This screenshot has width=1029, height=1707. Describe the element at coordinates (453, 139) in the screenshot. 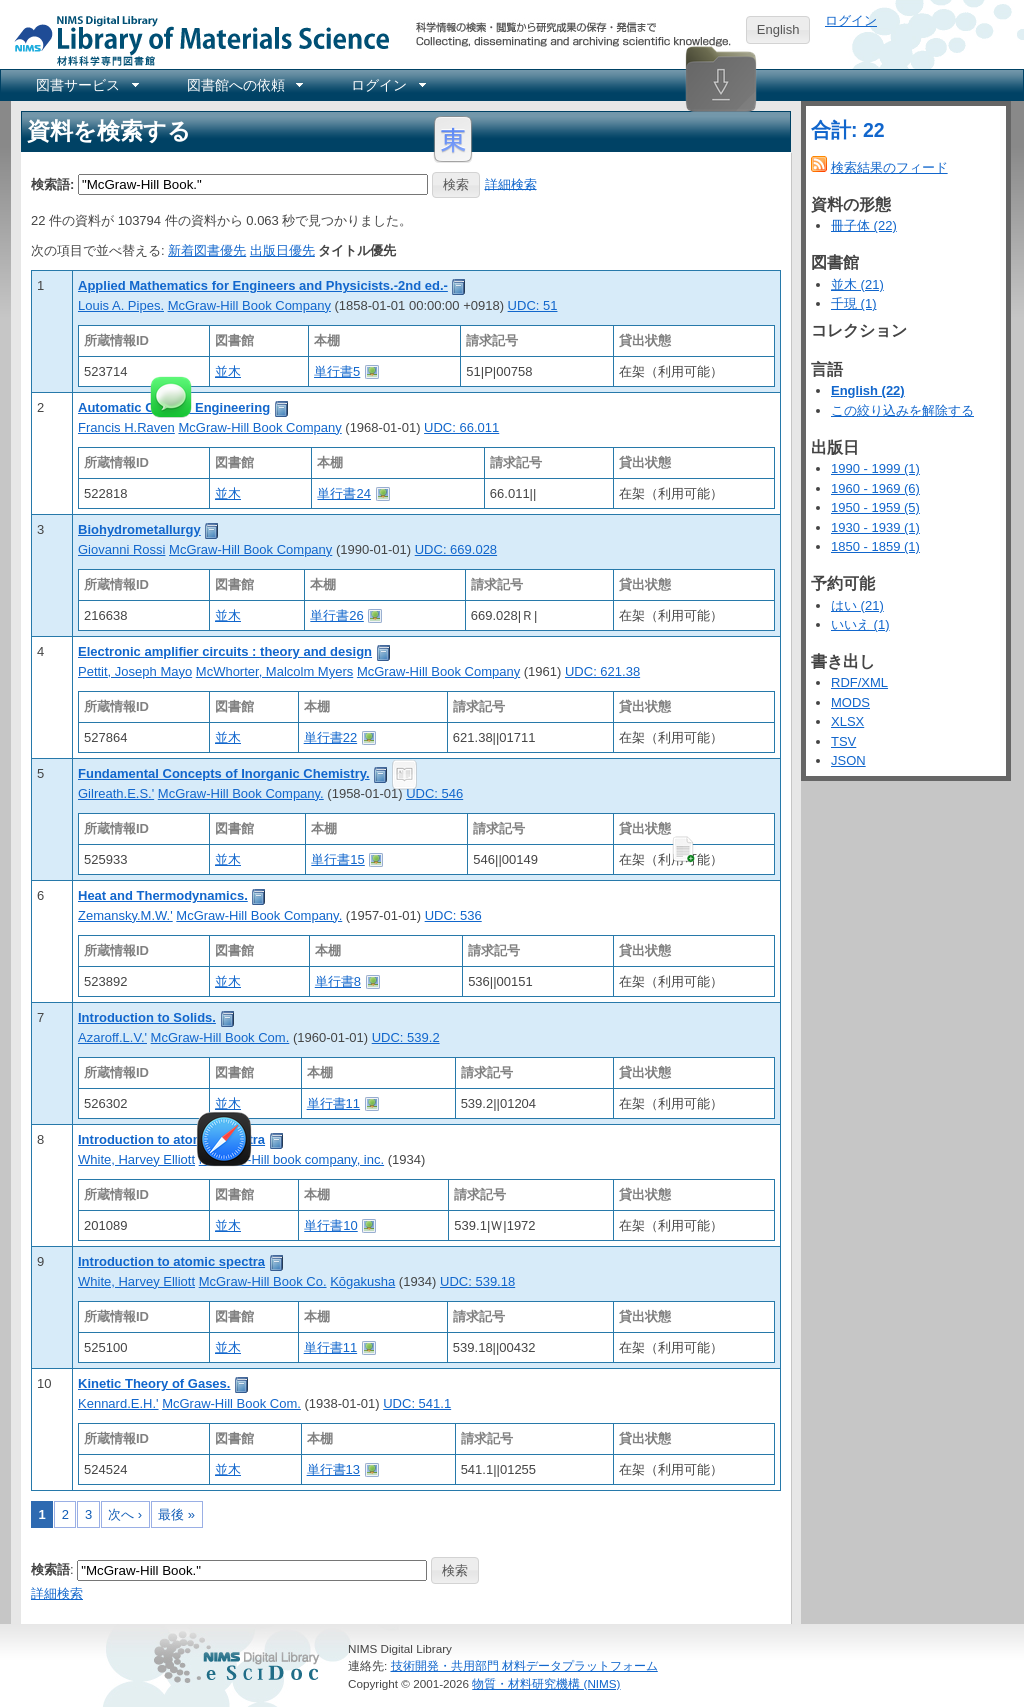

I see `launch gnome mahjongg game` at that location.